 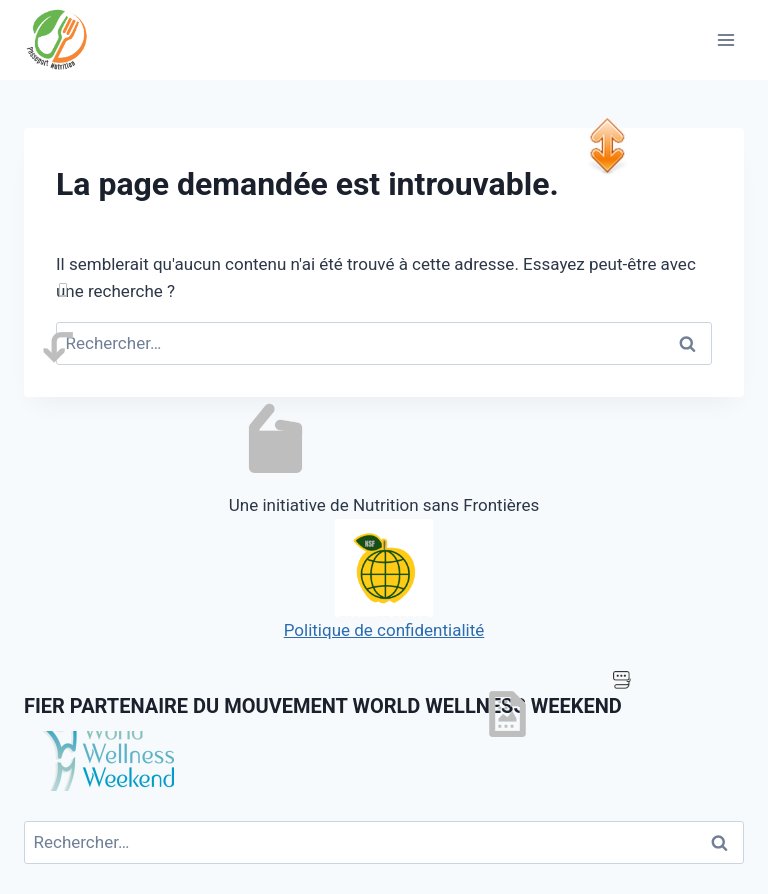 What do you see at coordinates (59, 345) in the screenshot?
I see `rotate object counterclockwise` at bounding box center [59, 345].